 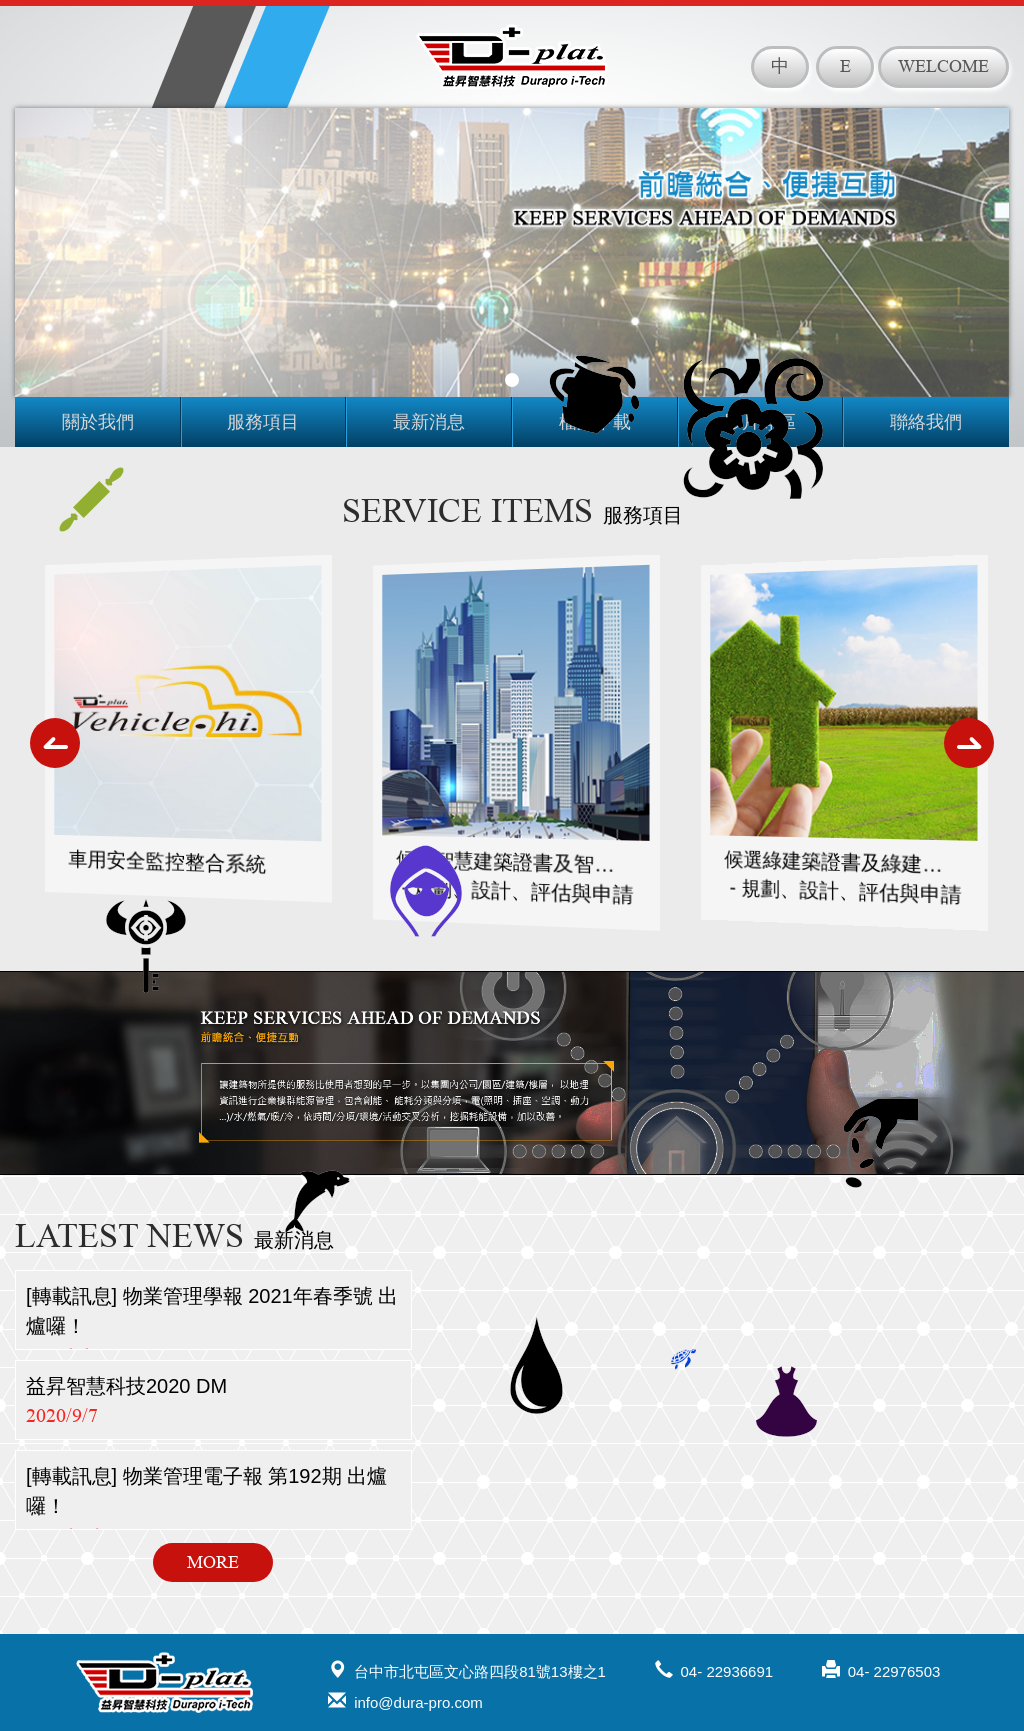 What do you see at coordinates (786, 1401) in the screenshot?
I see `select a dress or clothing item` at bounding box center [786, 1401].